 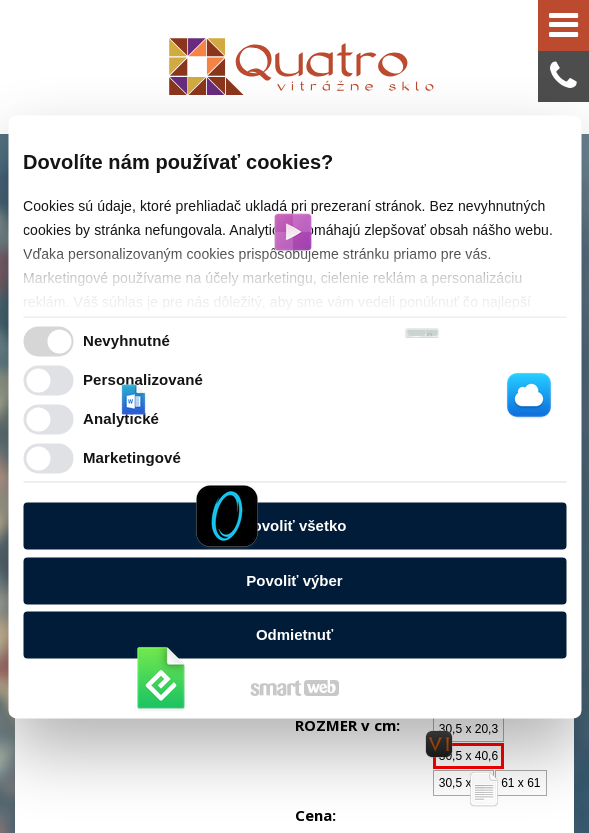 What do you see at coordinates (422, 333) in the screenshot?
I see `bluetooth keyboard connected successfully` at bounding box center [422, 333].